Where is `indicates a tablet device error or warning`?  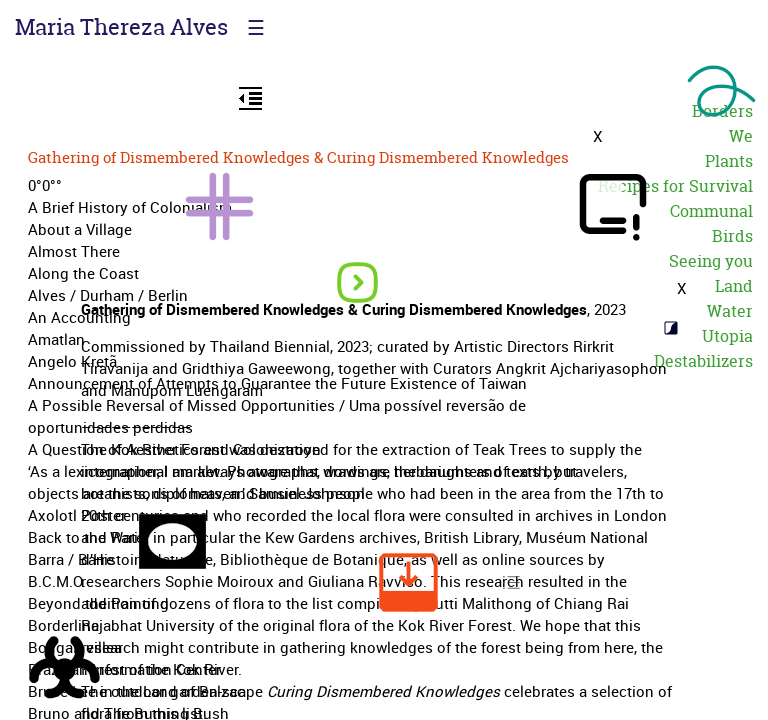 indicates a tablet device error or warning is located at coordinates (613, 204).